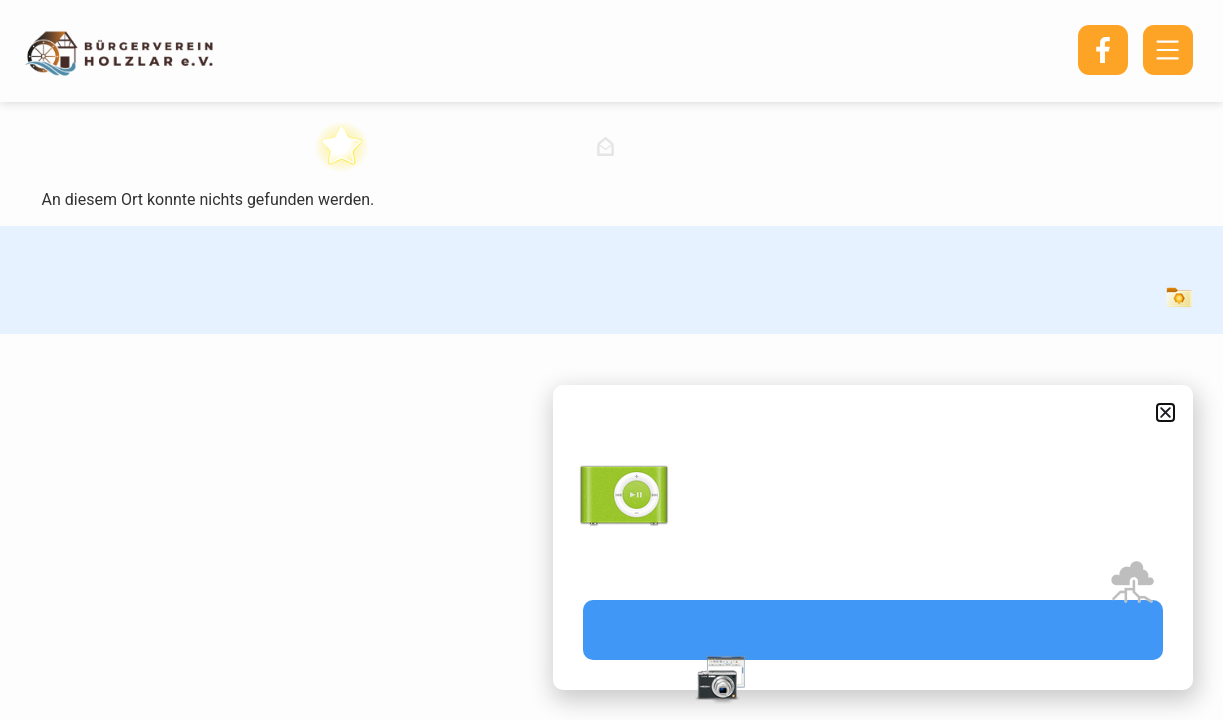 This screenshot has height=720, width=1223. I want to click on take a screenshot or screen capture, so click(721, 678).